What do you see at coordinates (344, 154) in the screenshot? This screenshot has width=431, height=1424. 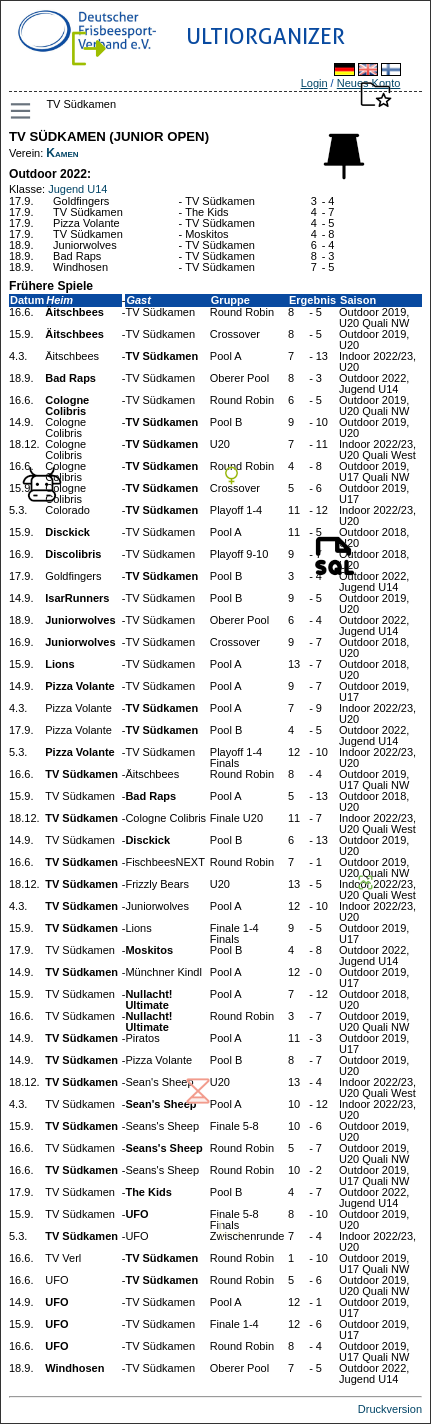 I see `pin an item to keep it visible` at bounding box center [344, 154].